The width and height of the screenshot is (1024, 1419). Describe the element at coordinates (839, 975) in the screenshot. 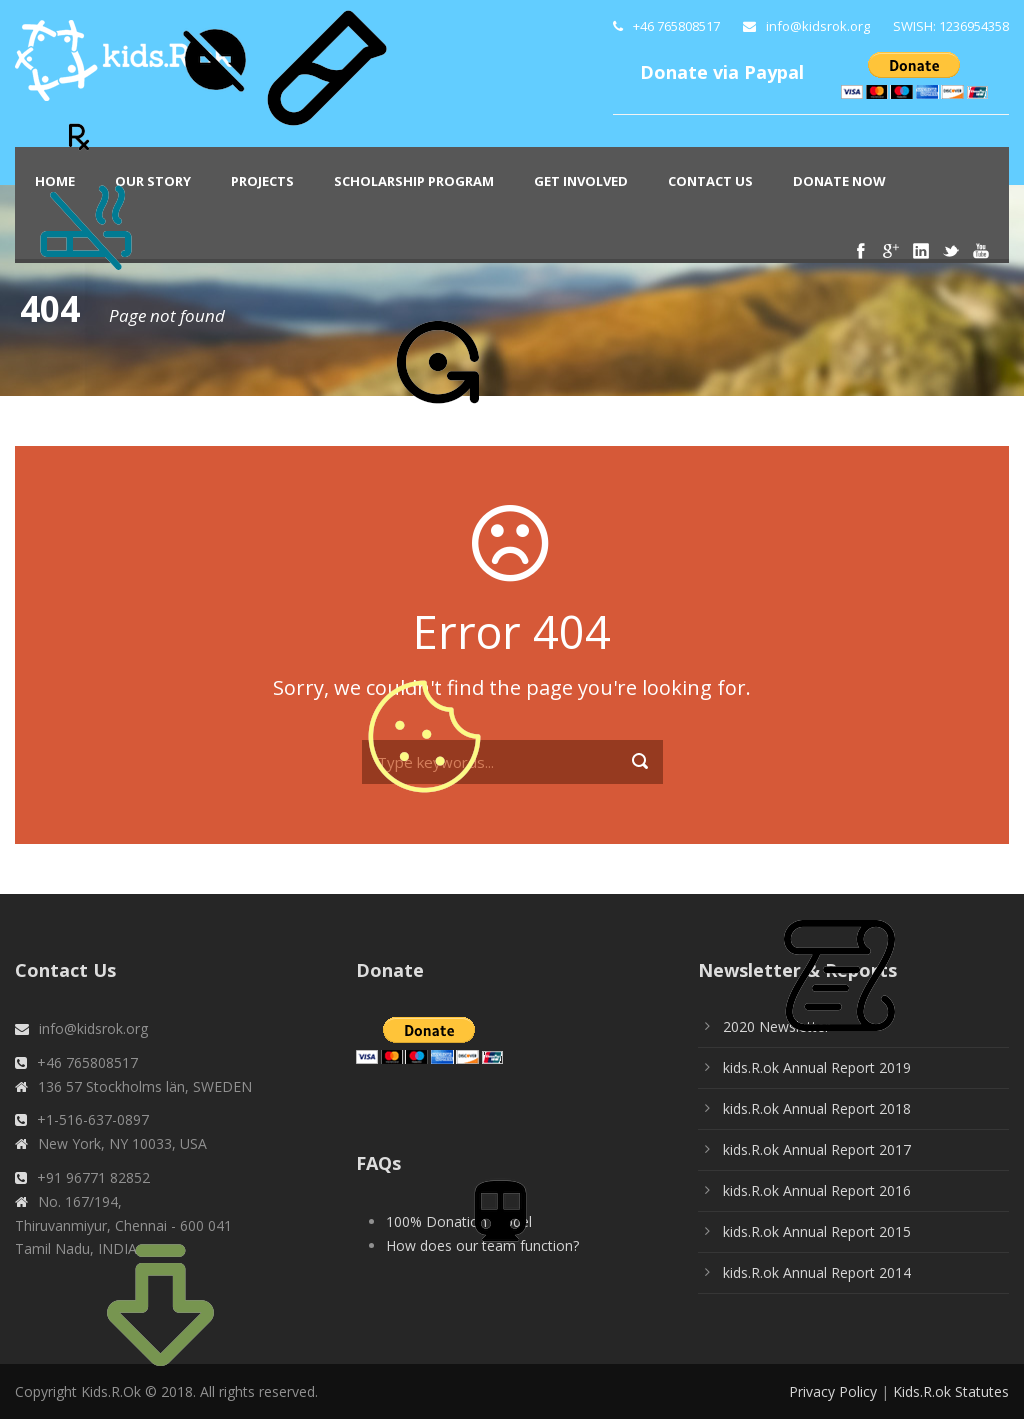

I see `view activity log or history` at that location.